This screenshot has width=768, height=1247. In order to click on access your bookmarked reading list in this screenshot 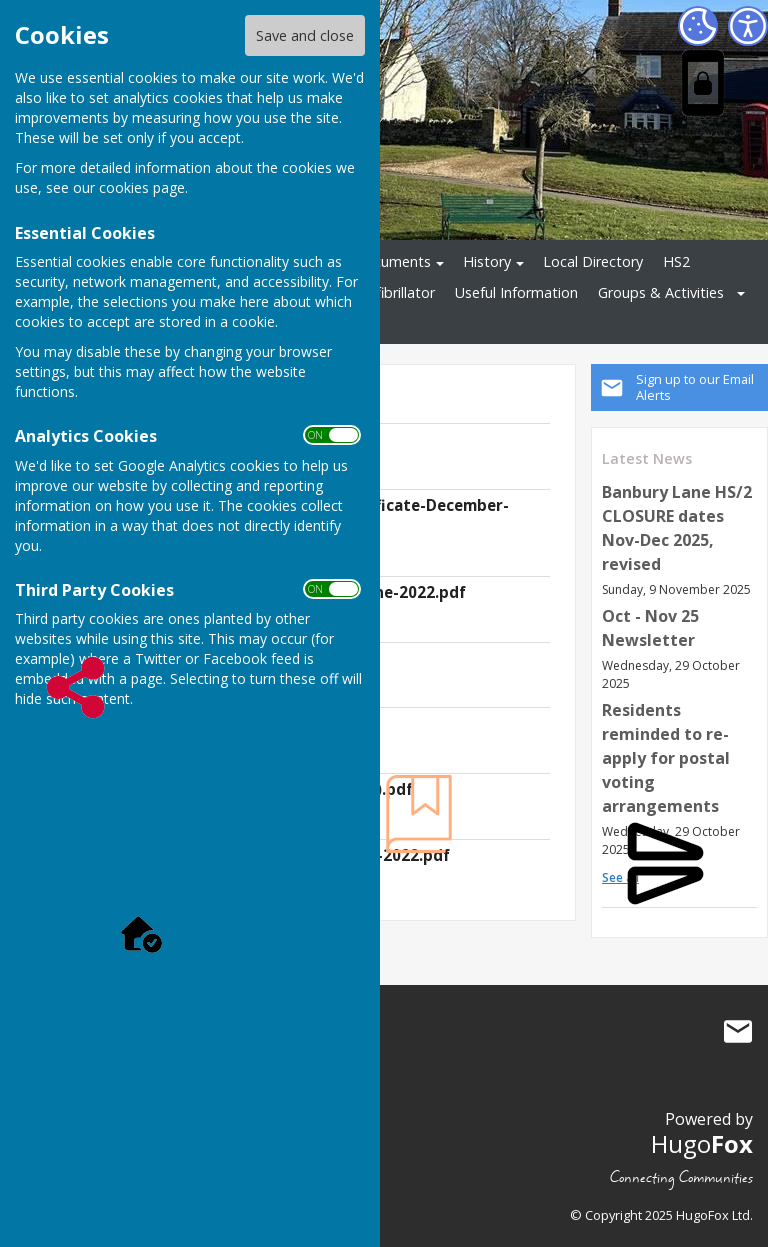, I will do `click(419, 814)`.